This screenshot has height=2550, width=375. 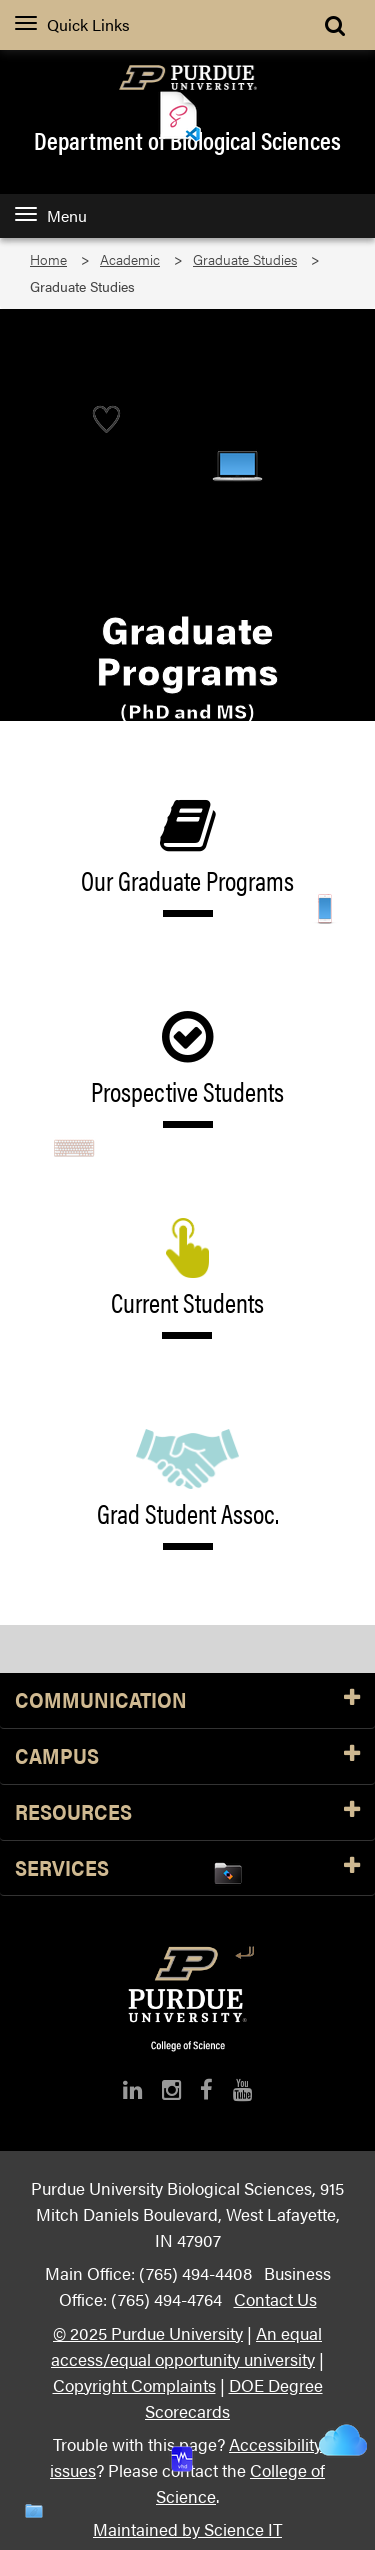 What do you see at coordinates (182, 2459) in the screenshot?
I see `virtualbox virtual hard disk file` at bounding box center [182, 2459].